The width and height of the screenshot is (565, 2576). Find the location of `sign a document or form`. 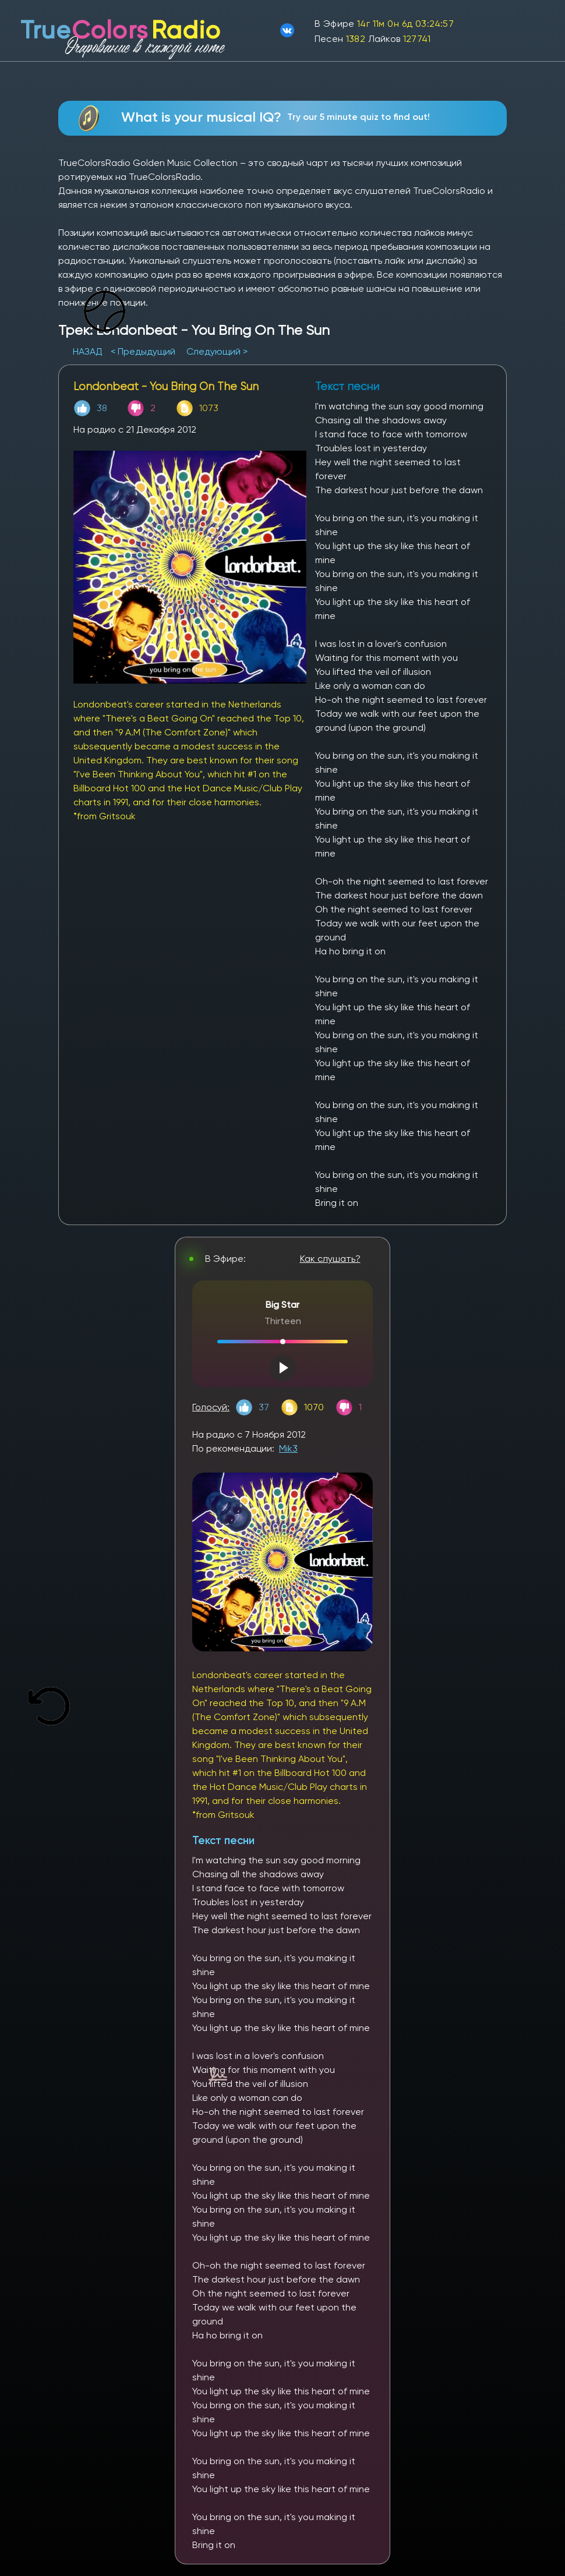

sign a document or form is located at coordinates (218, 2076).